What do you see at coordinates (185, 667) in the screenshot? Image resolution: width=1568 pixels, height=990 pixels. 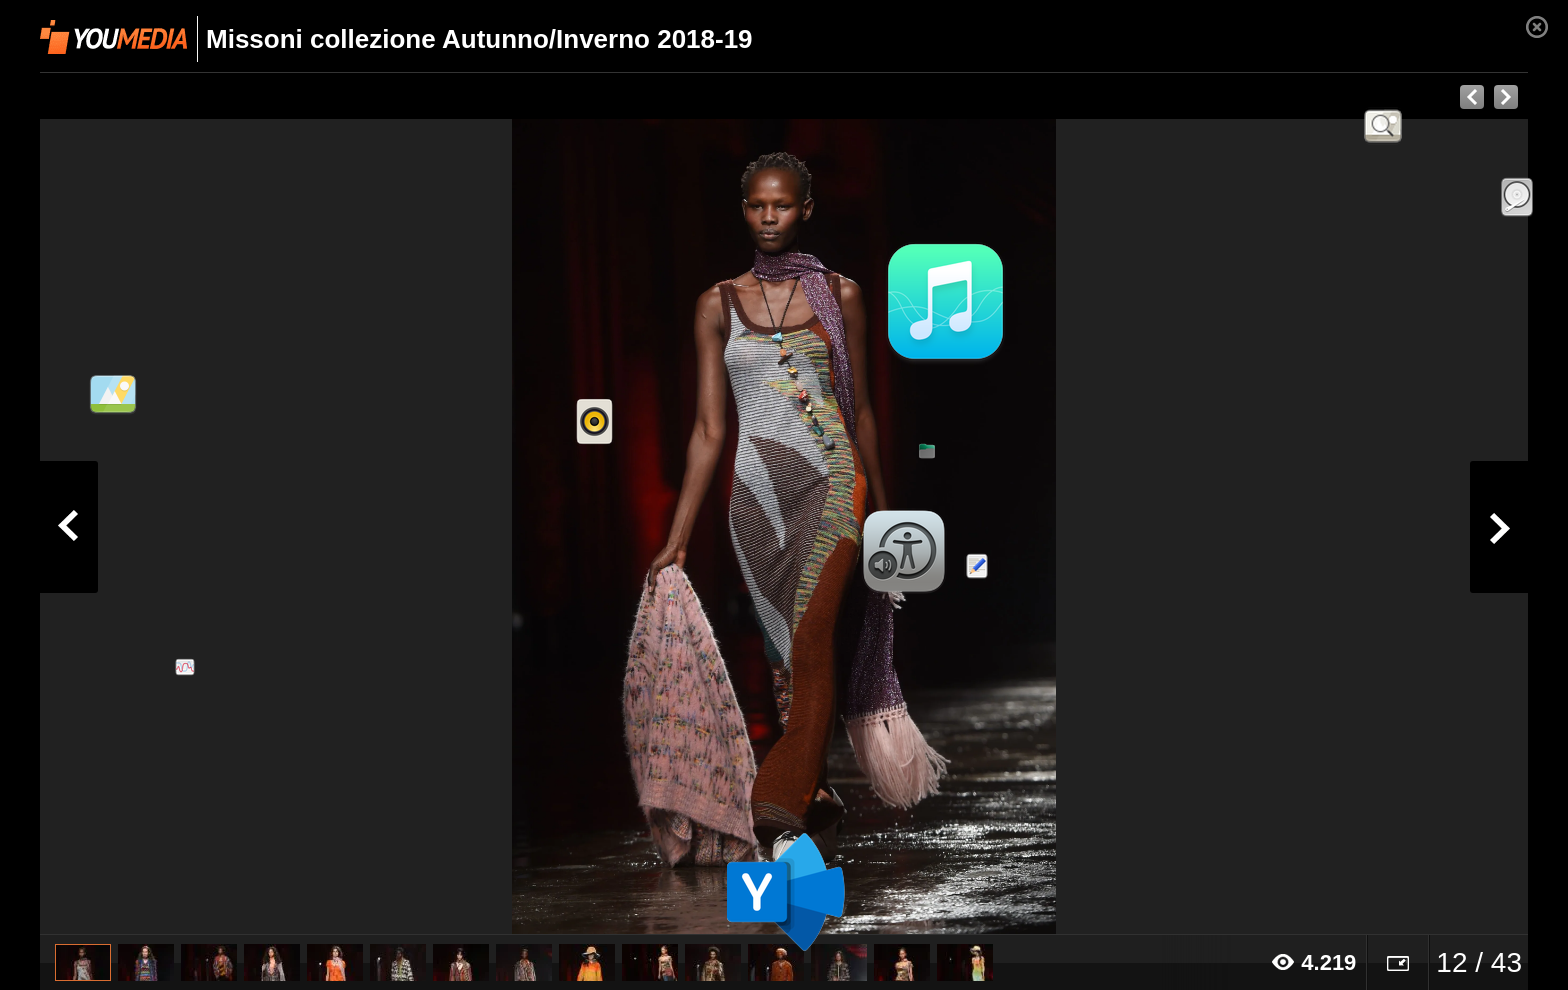 I see `view power usage statistics and graphs` at bounding box center [185, 667].